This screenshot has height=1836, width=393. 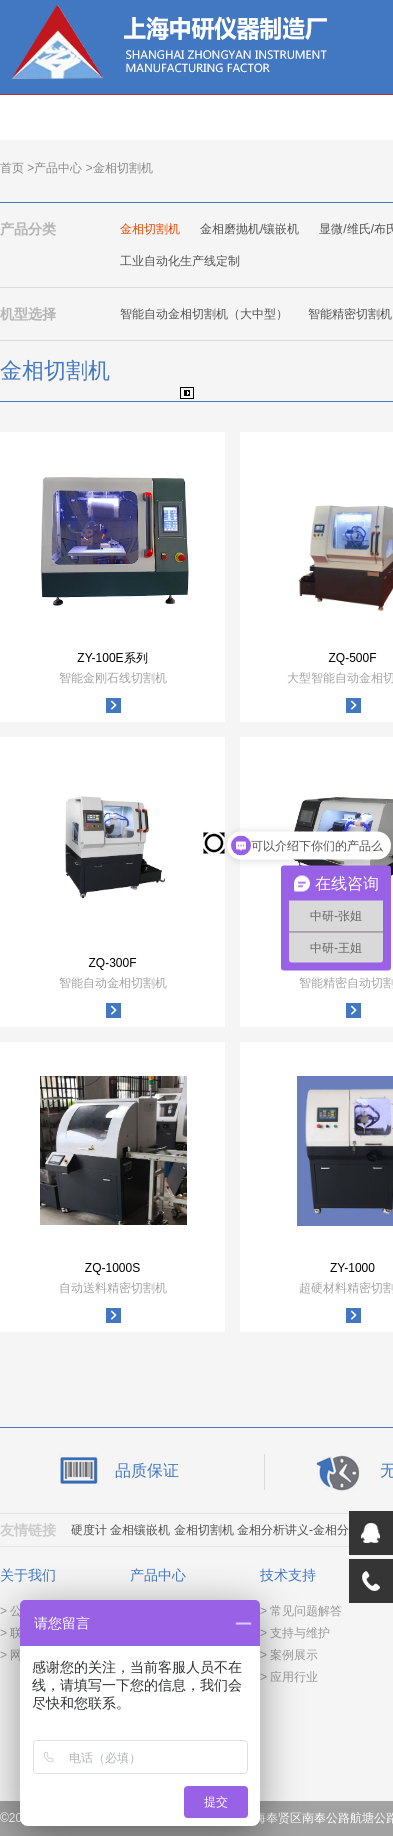 I want to click on adjust display brightness settings, so click(x=187, y=393).